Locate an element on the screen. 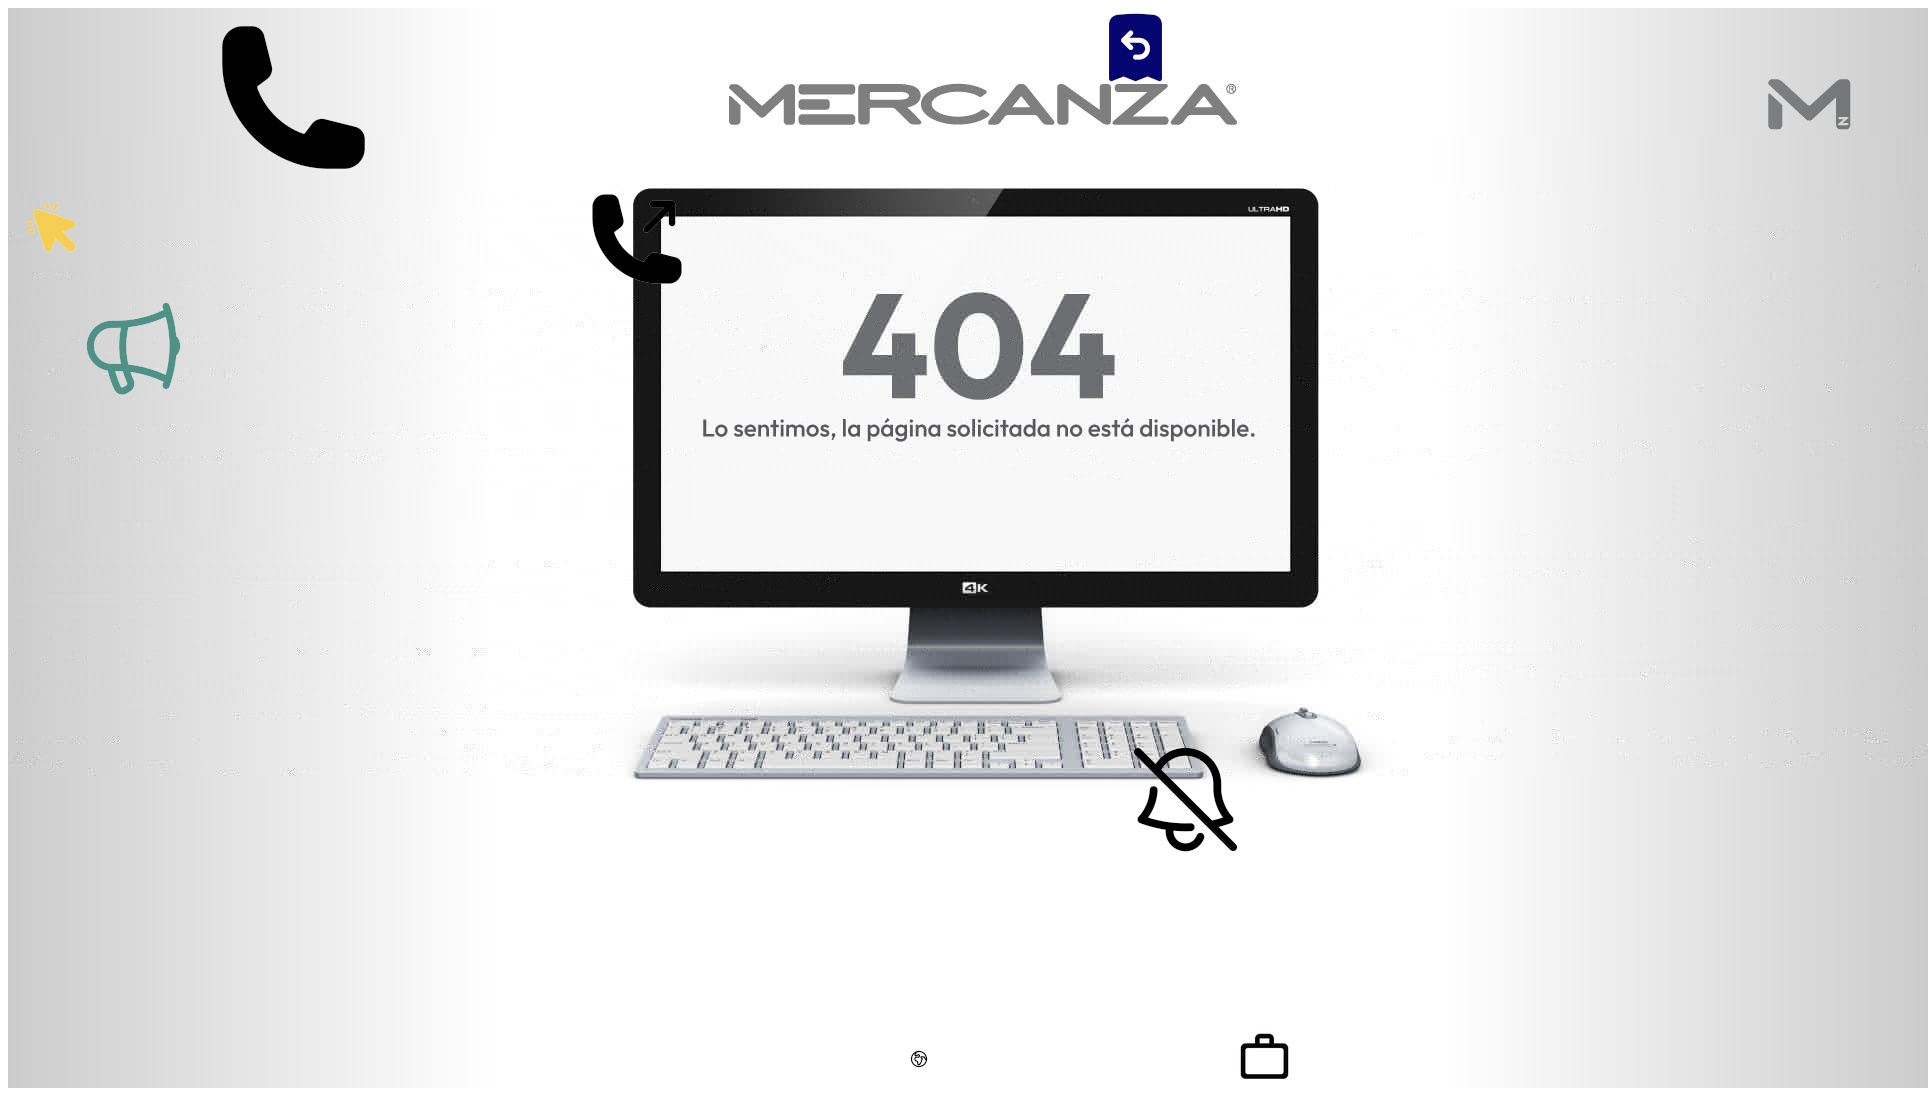 Image resolution: width=1928 pixels, height=1100 pixels. make a phone call is located at coordinates (293, 97).